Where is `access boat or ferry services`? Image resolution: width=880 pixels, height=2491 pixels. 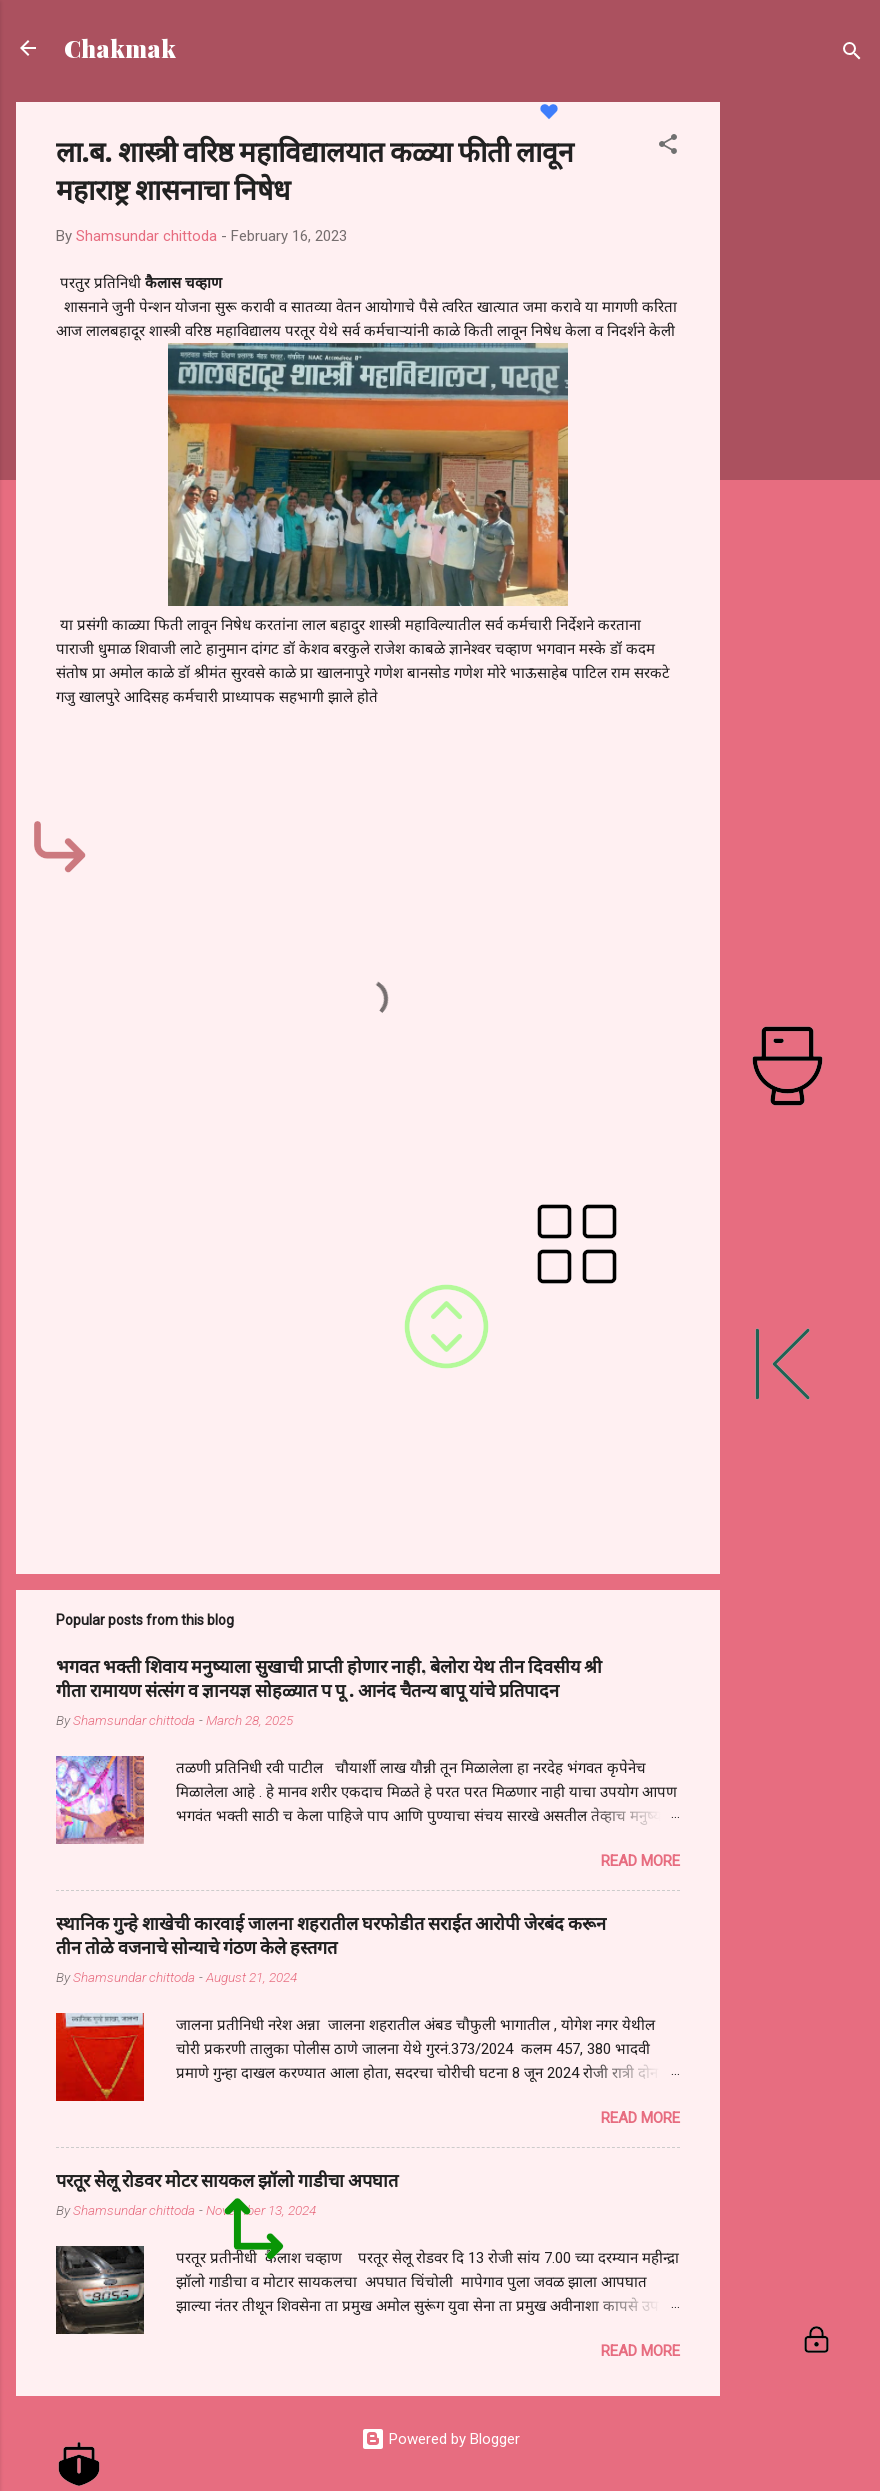
access boat or ferry services is located at coordinates (79, 2464).